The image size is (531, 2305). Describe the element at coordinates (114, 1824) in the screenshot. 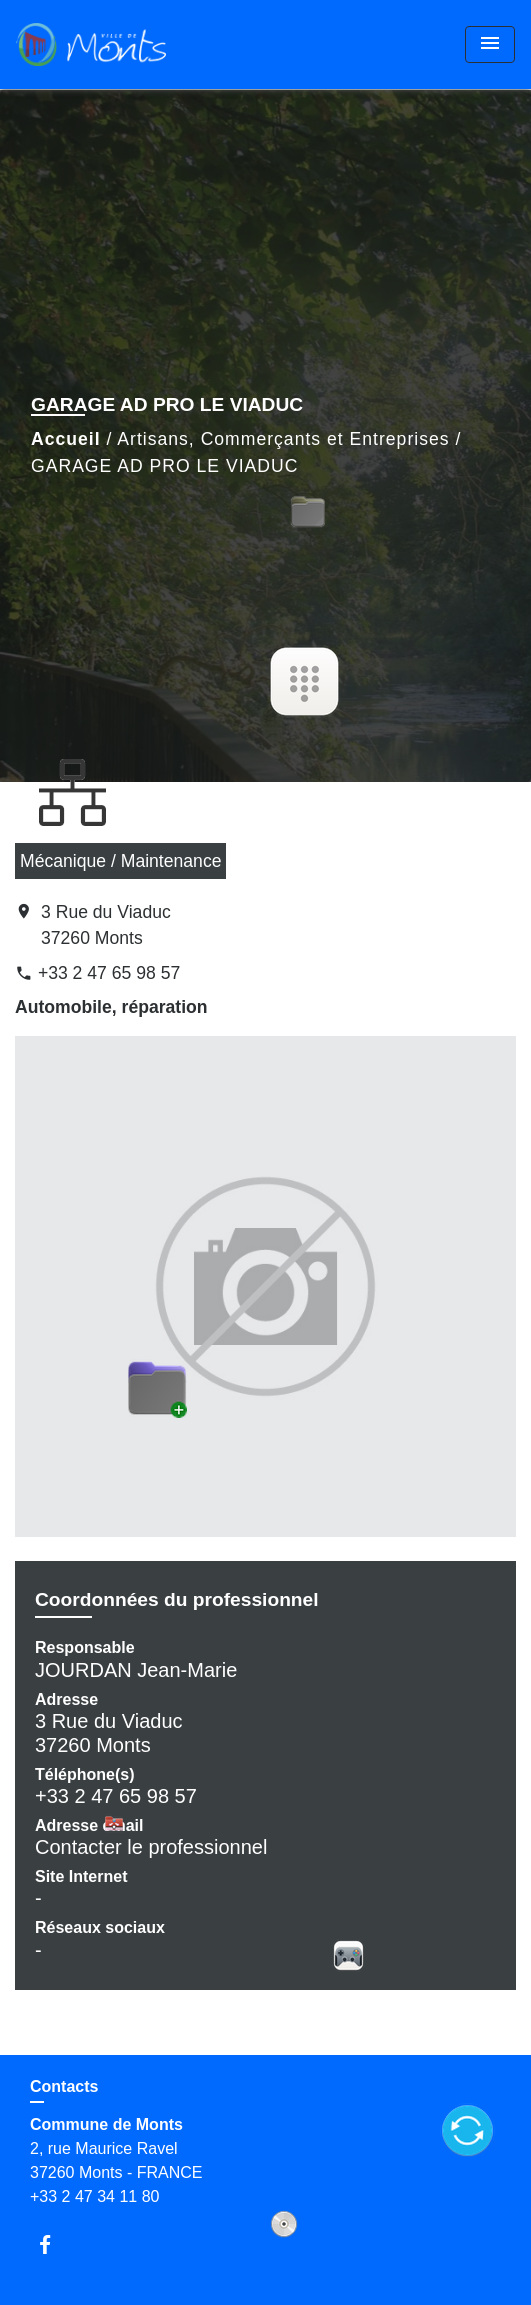

I see `open pokémon-themed folder` at that location.